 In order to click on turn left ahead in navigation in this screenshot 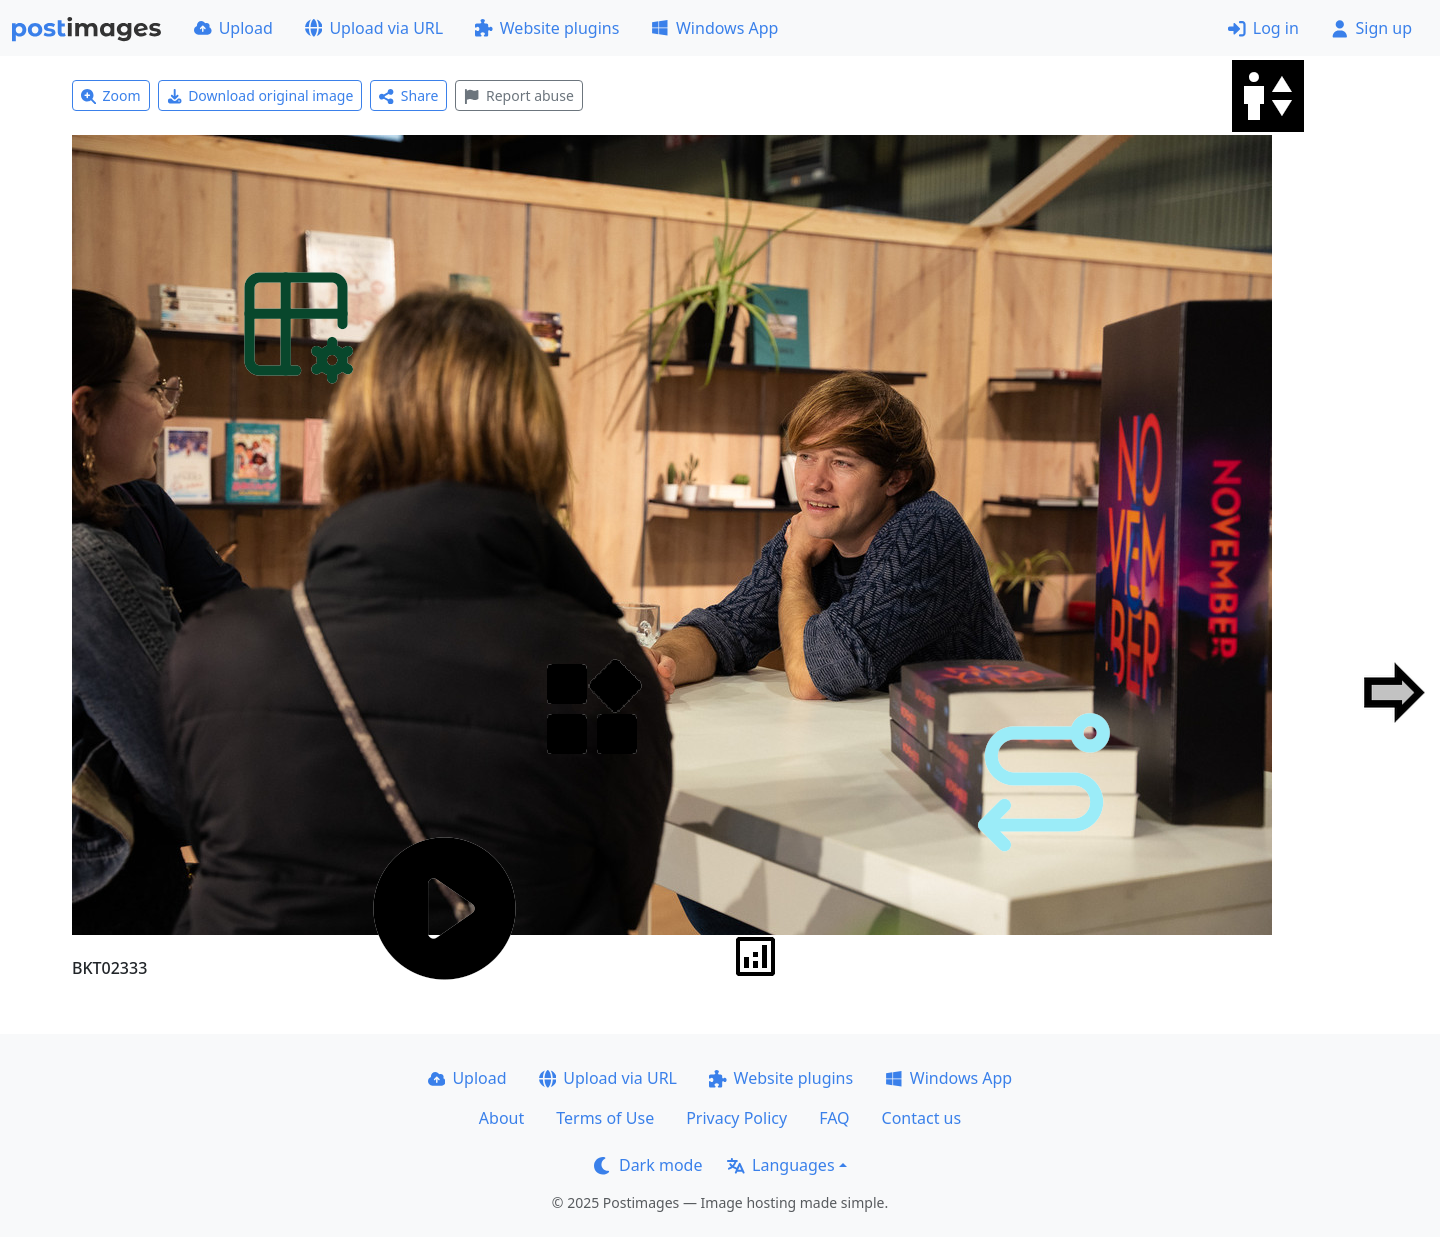, I will do `click(1044, 779)`.